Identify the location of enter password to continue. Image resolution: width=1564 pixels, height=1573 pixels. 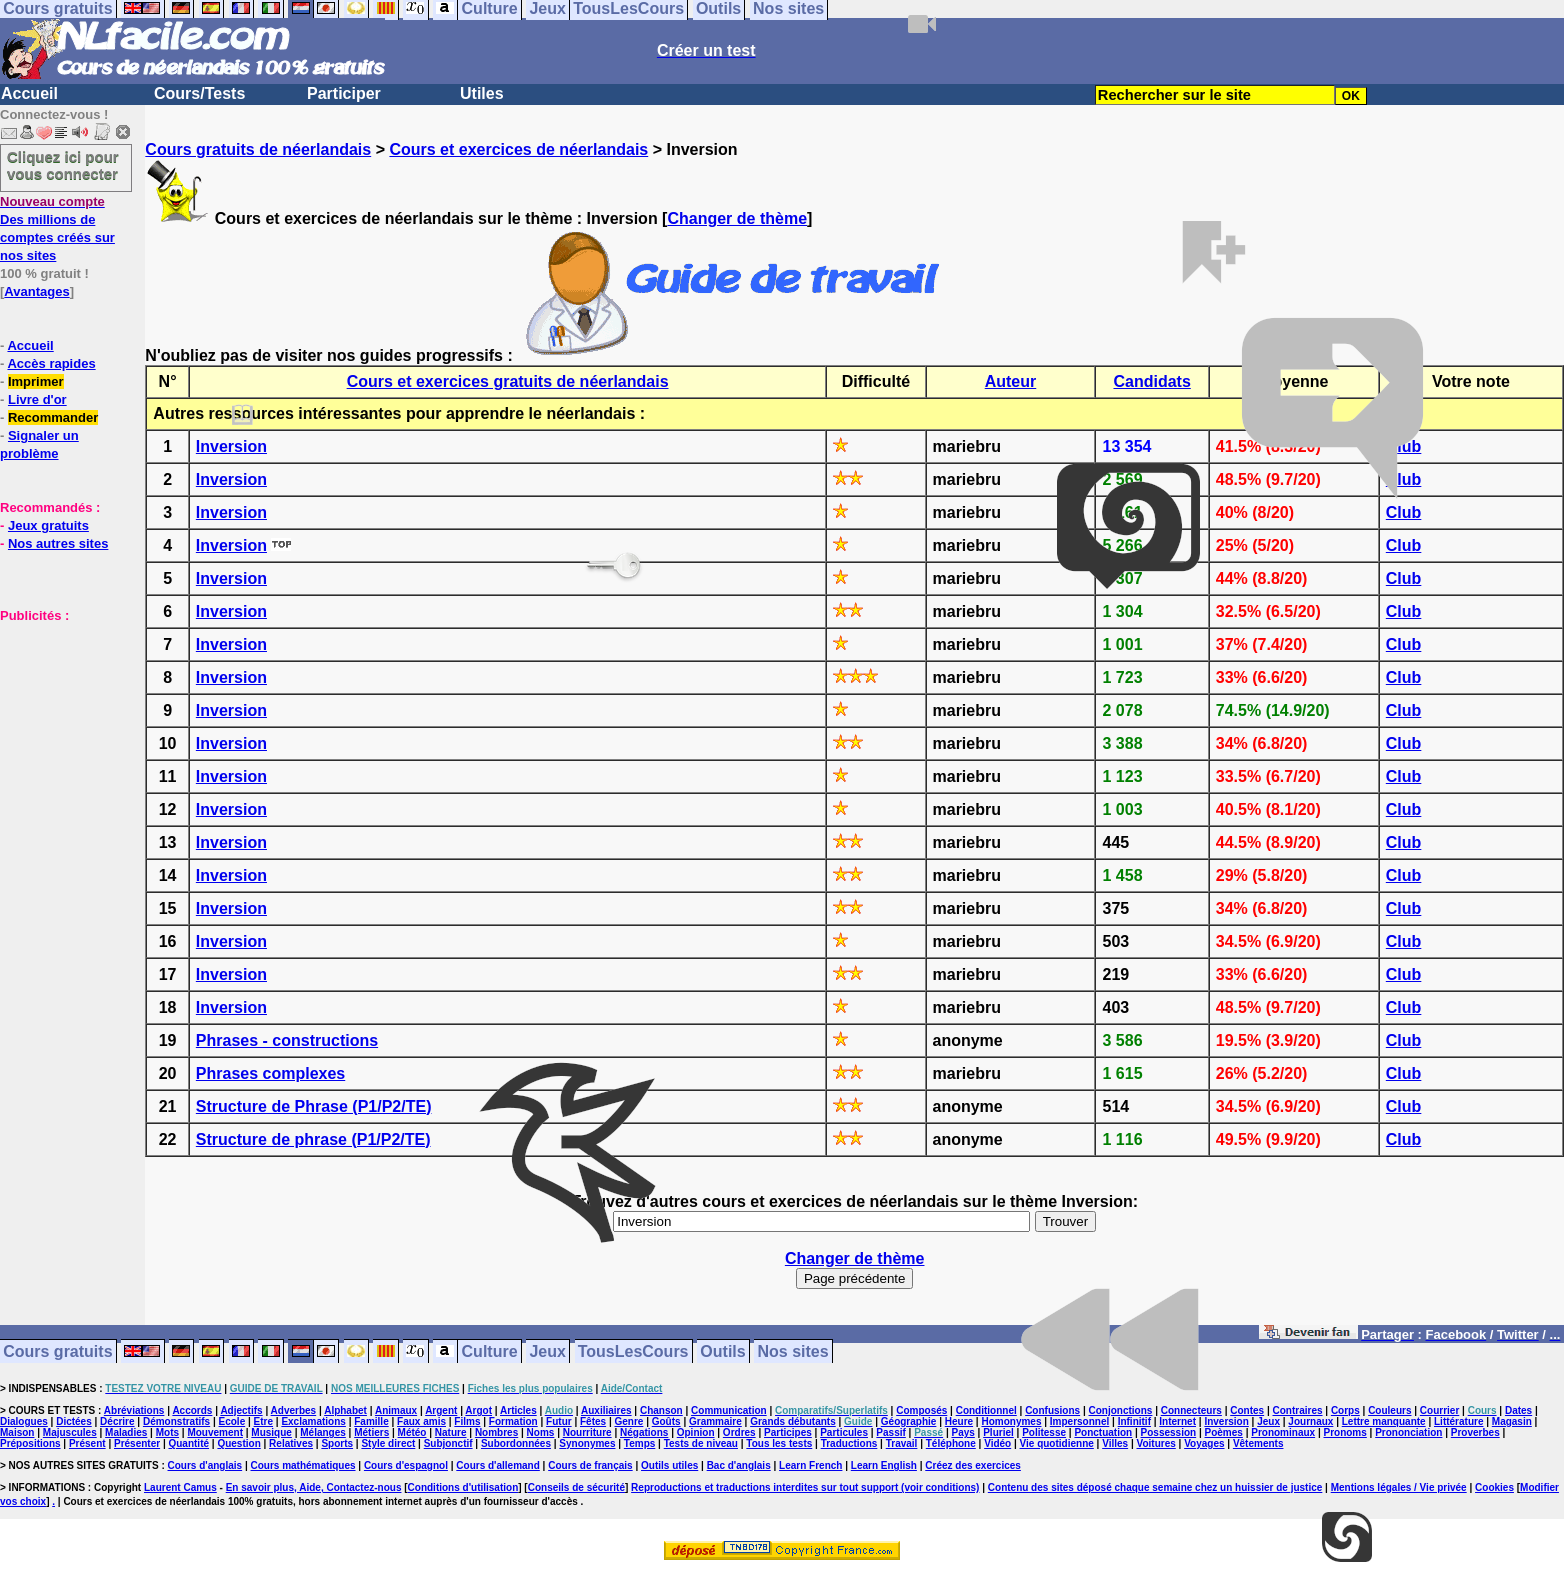
(614, 566).